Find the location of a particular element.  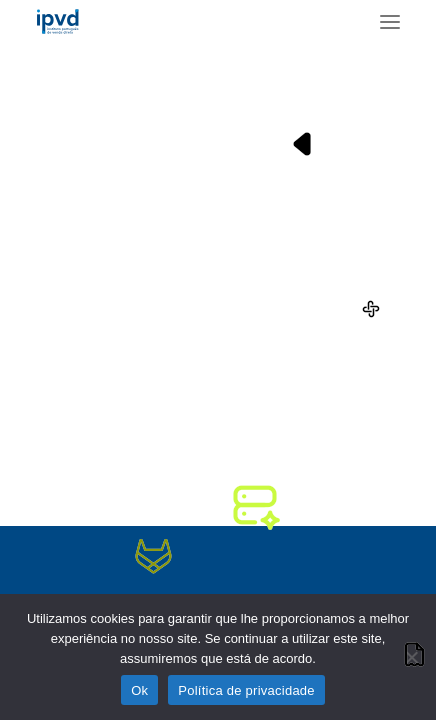

access AI-powered server features is located at coordinates (255, 505).